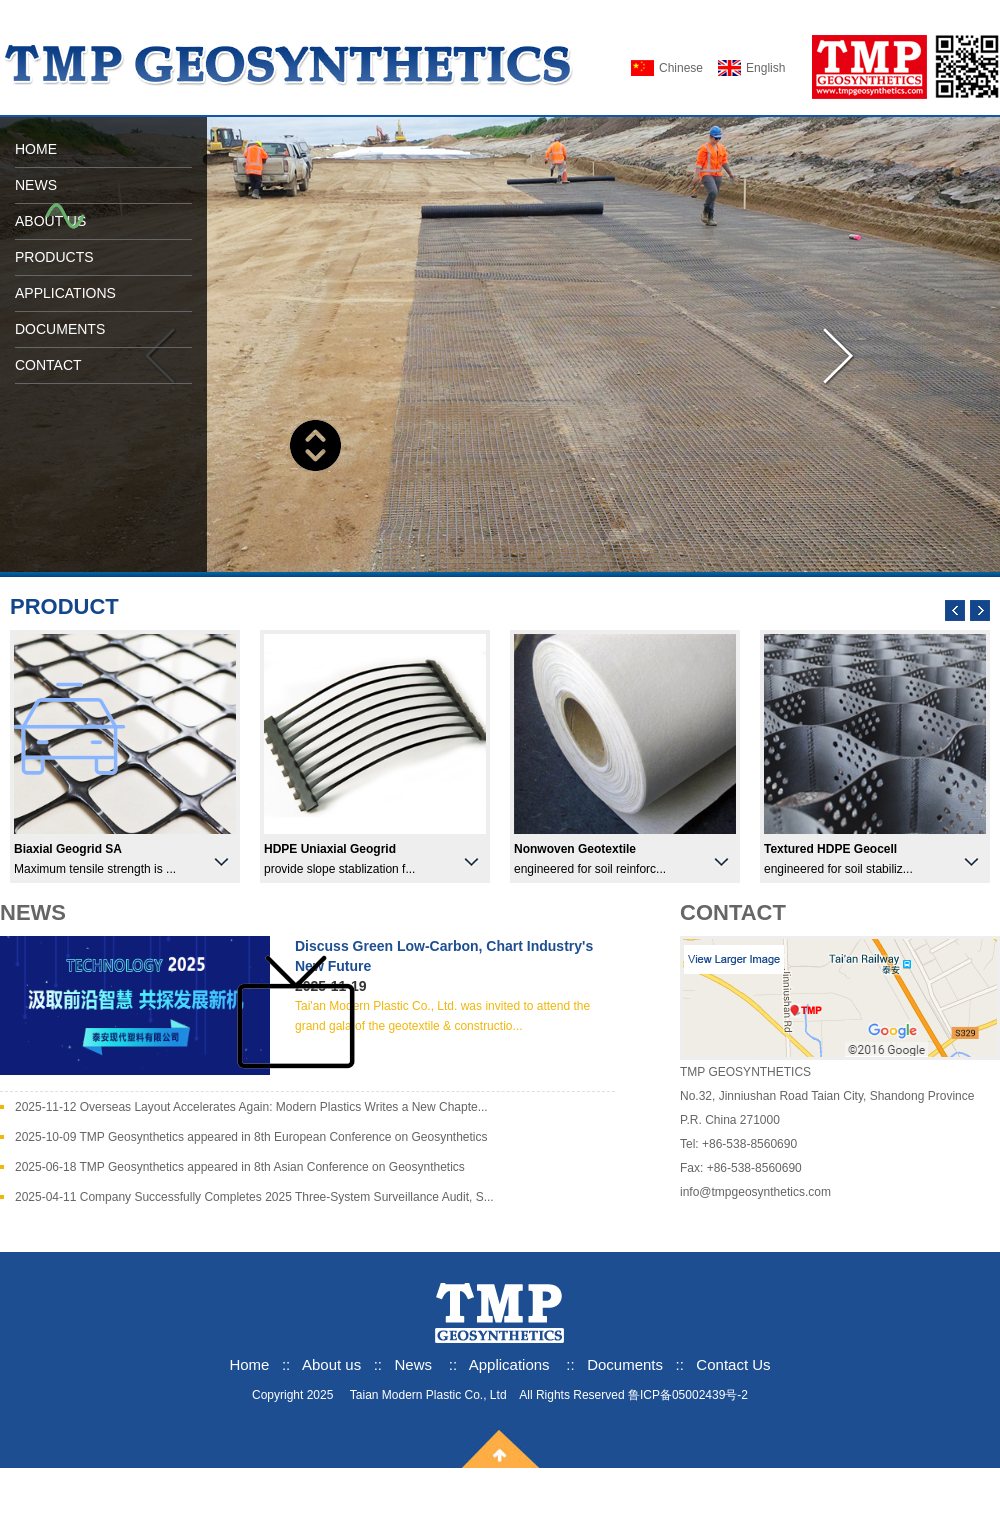  Describe the element at coordinates (69, 734) in the screenshot. I see `contact or request emergency services` at that location.